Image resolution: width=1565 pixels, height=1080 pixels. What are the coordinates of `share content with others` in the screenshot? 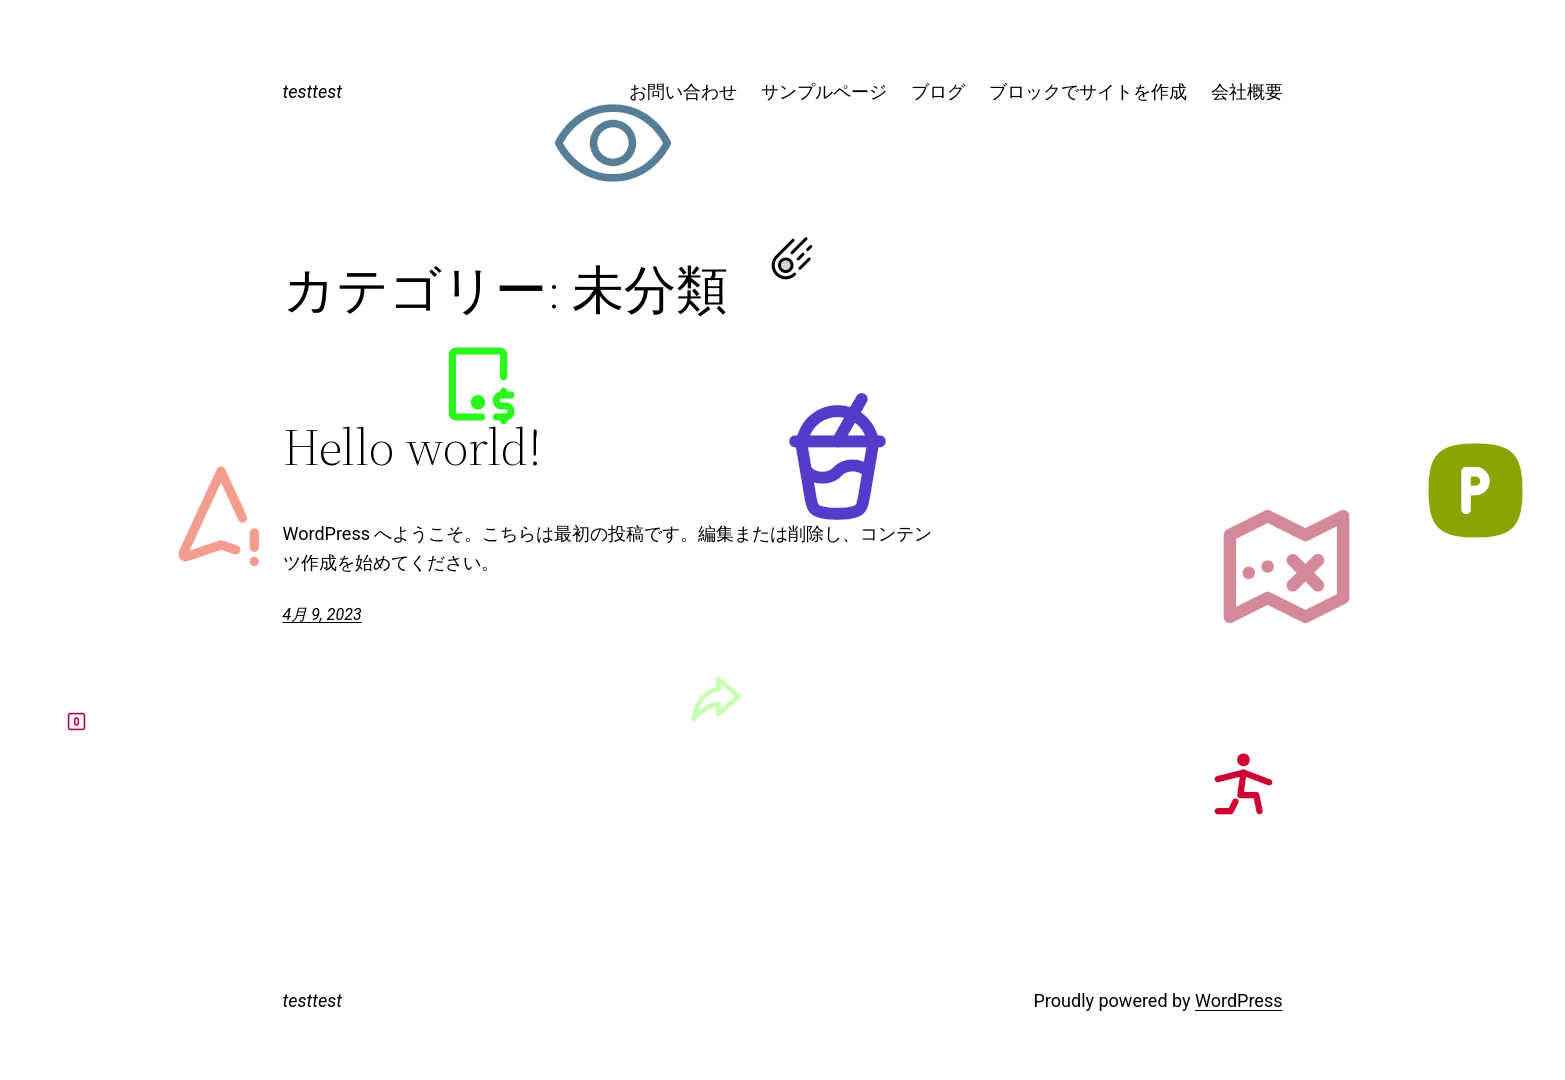 It's located at (716, 699).